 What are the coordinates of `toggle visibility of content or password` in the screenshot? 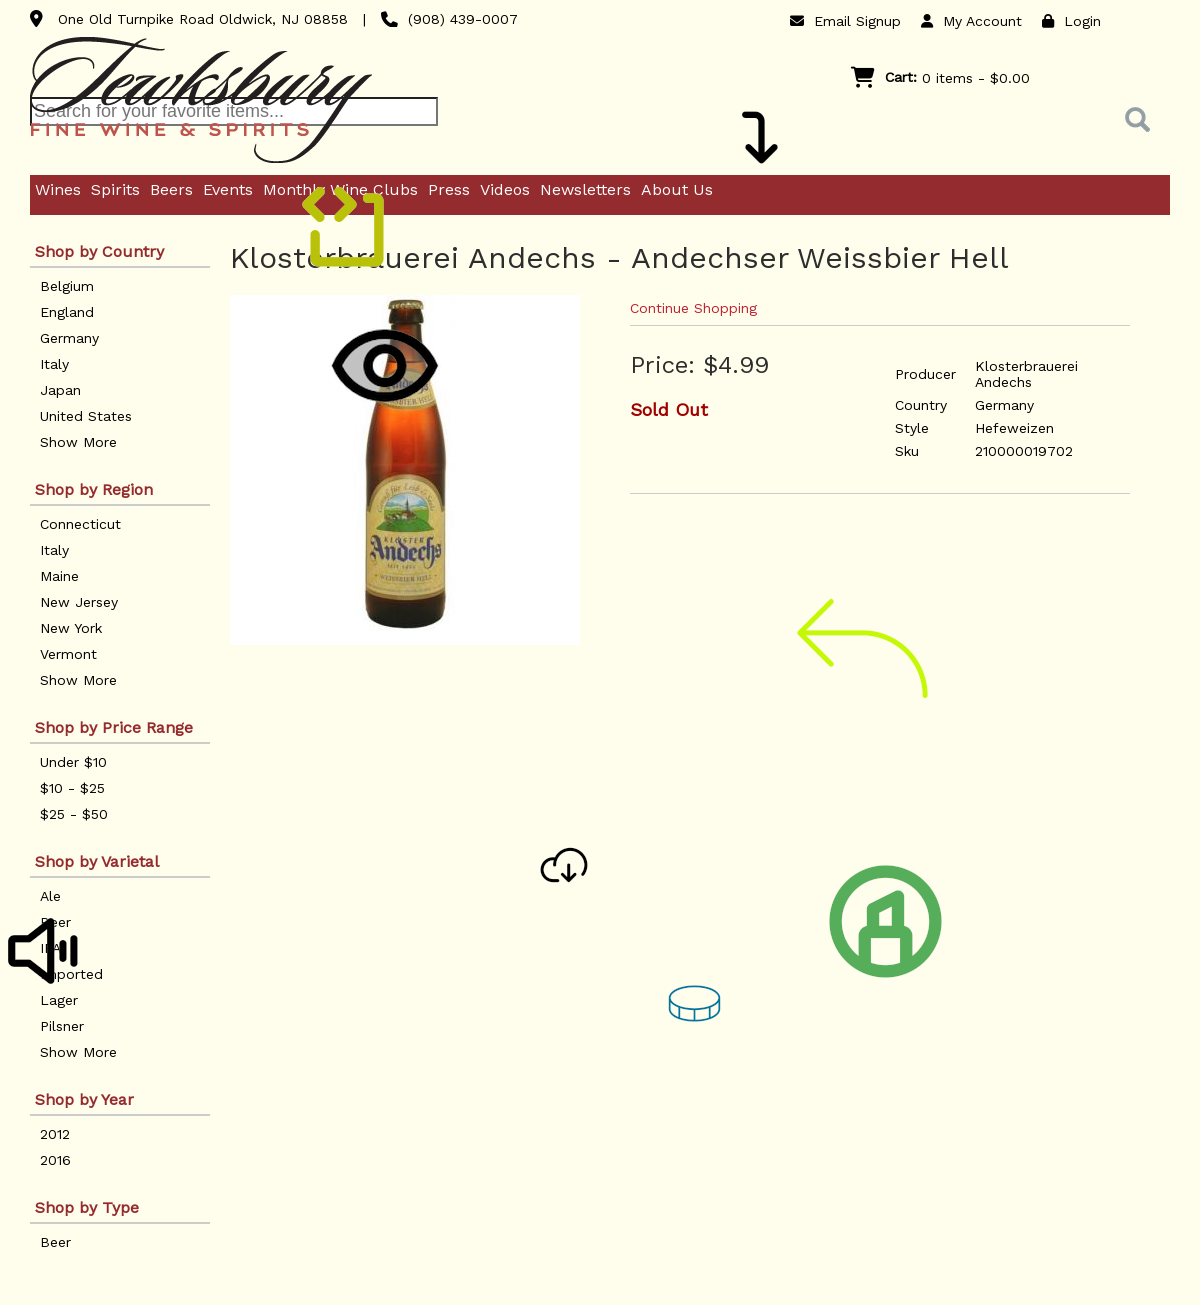 It's located at (385, 368).